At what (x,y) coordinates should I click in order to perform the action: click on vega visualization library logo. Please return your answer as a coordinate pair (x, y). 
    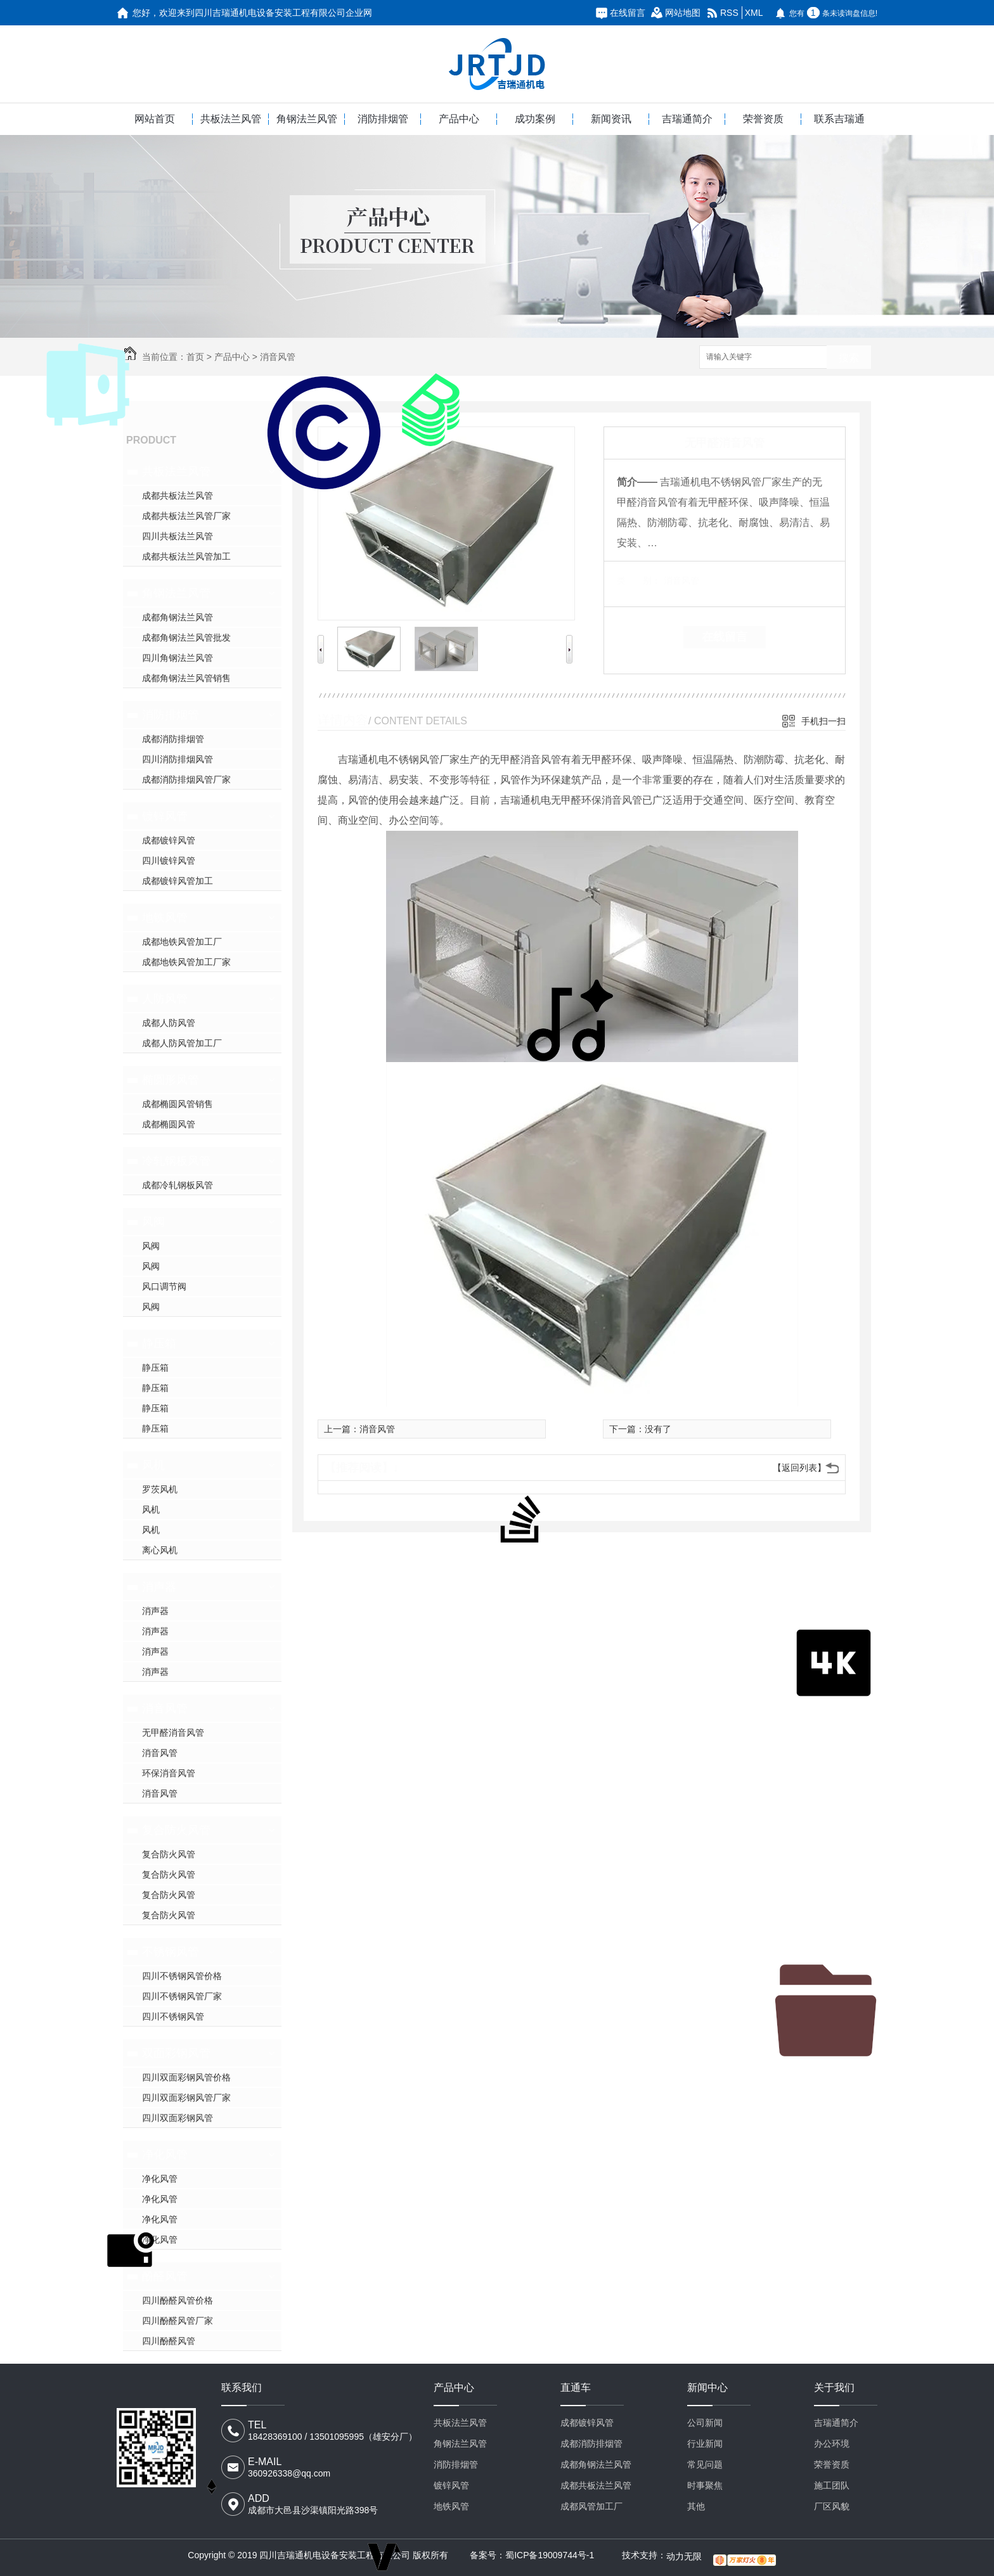
    Looking at the image, I should click on (384, 2557).